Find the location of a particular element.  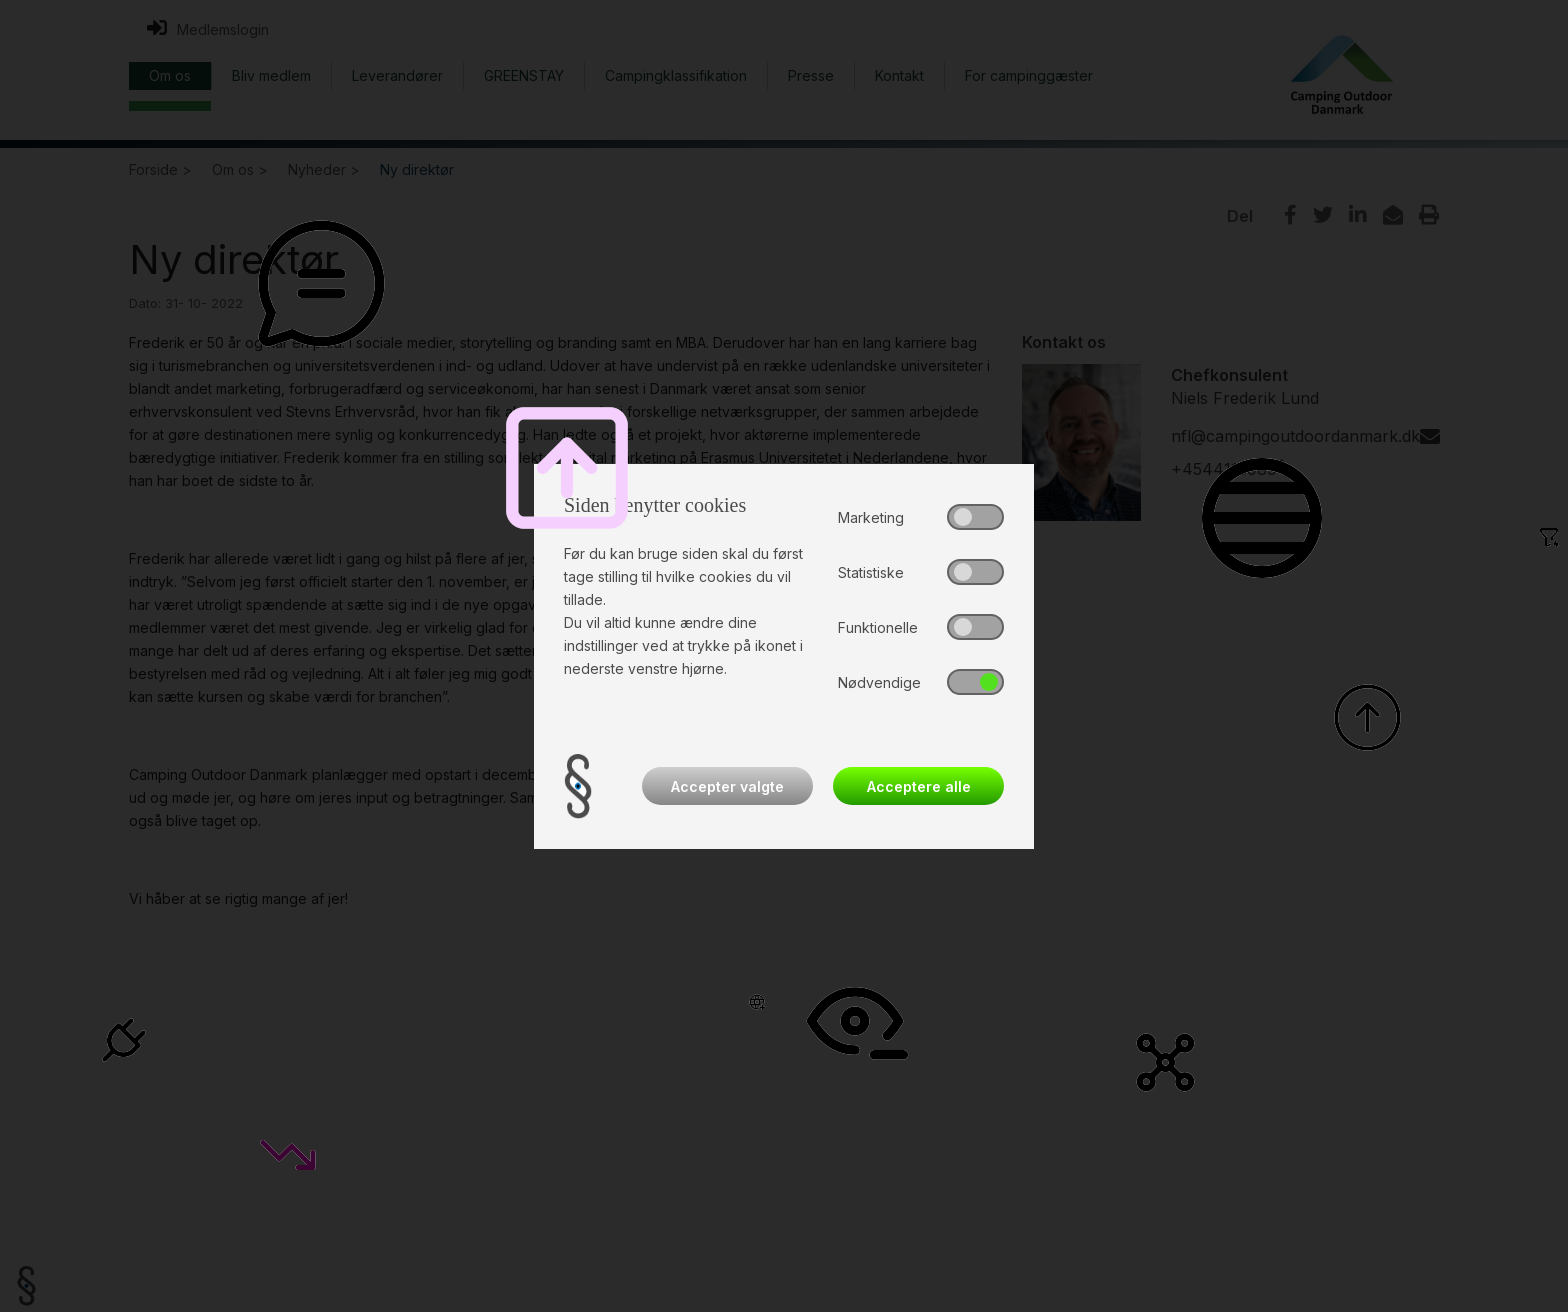

apply quick or instant filtering is located at coordinates (1549, 537).